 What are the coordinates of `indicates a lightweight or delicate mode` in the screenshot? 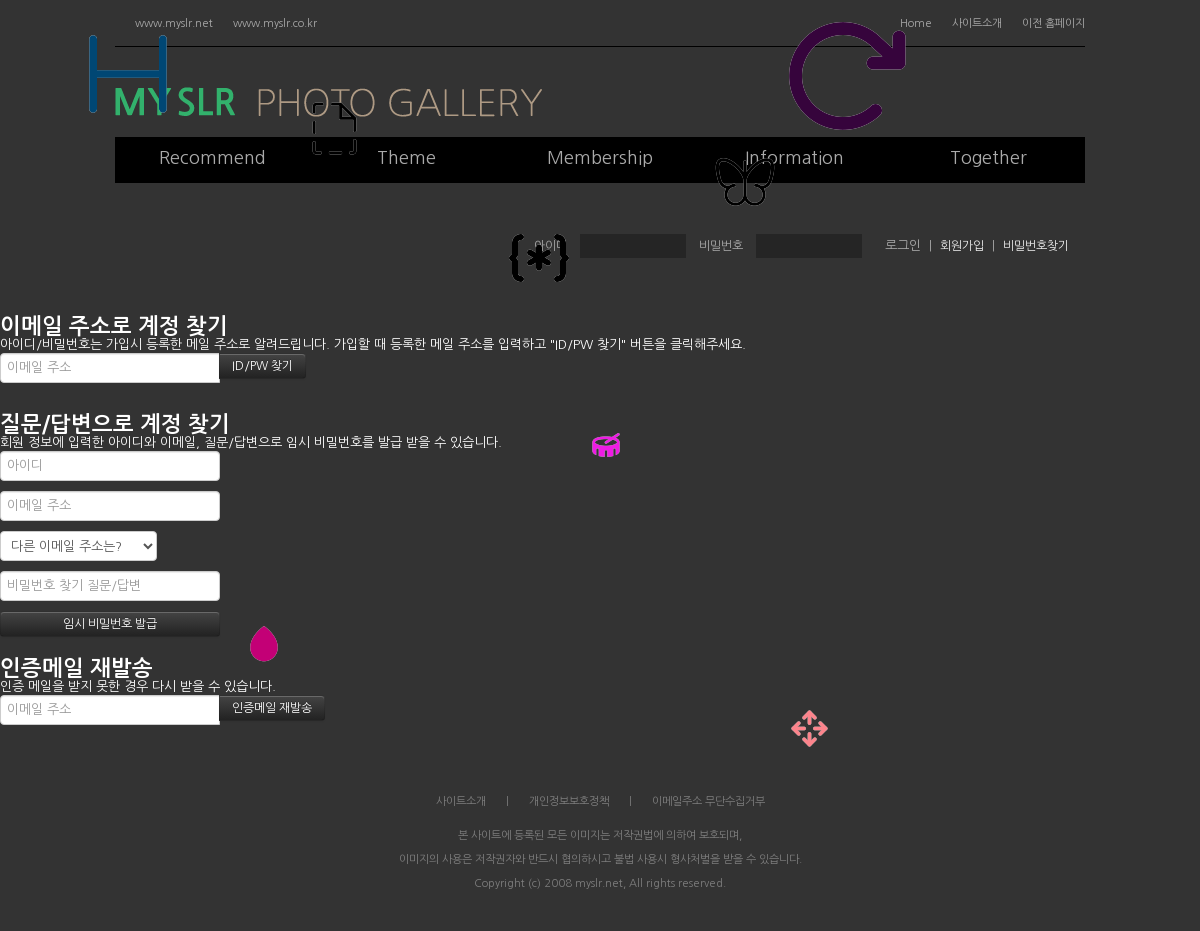 It's located at (745, 181).